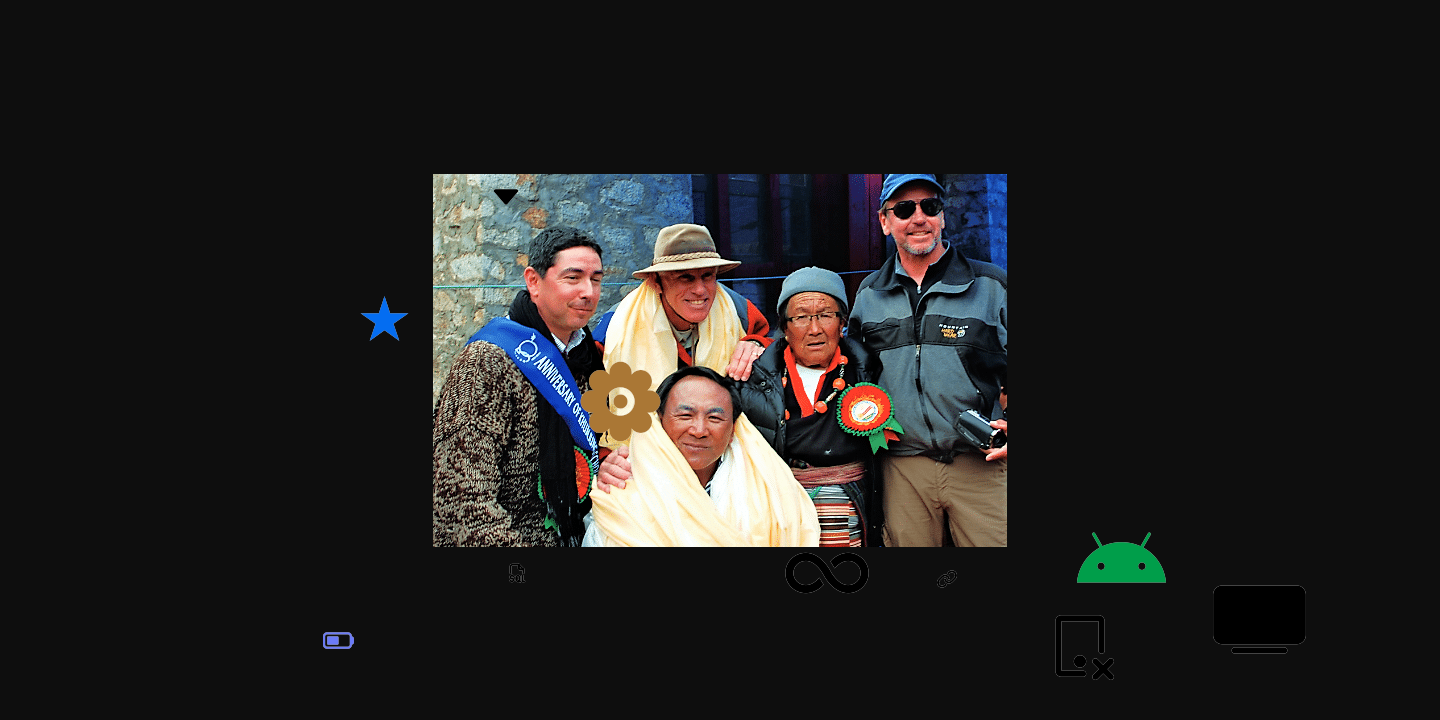  What do you see at coordinates (1121, 557) in the screenshot?
I see `android operating system logo` at bounding box center [1121, 557].